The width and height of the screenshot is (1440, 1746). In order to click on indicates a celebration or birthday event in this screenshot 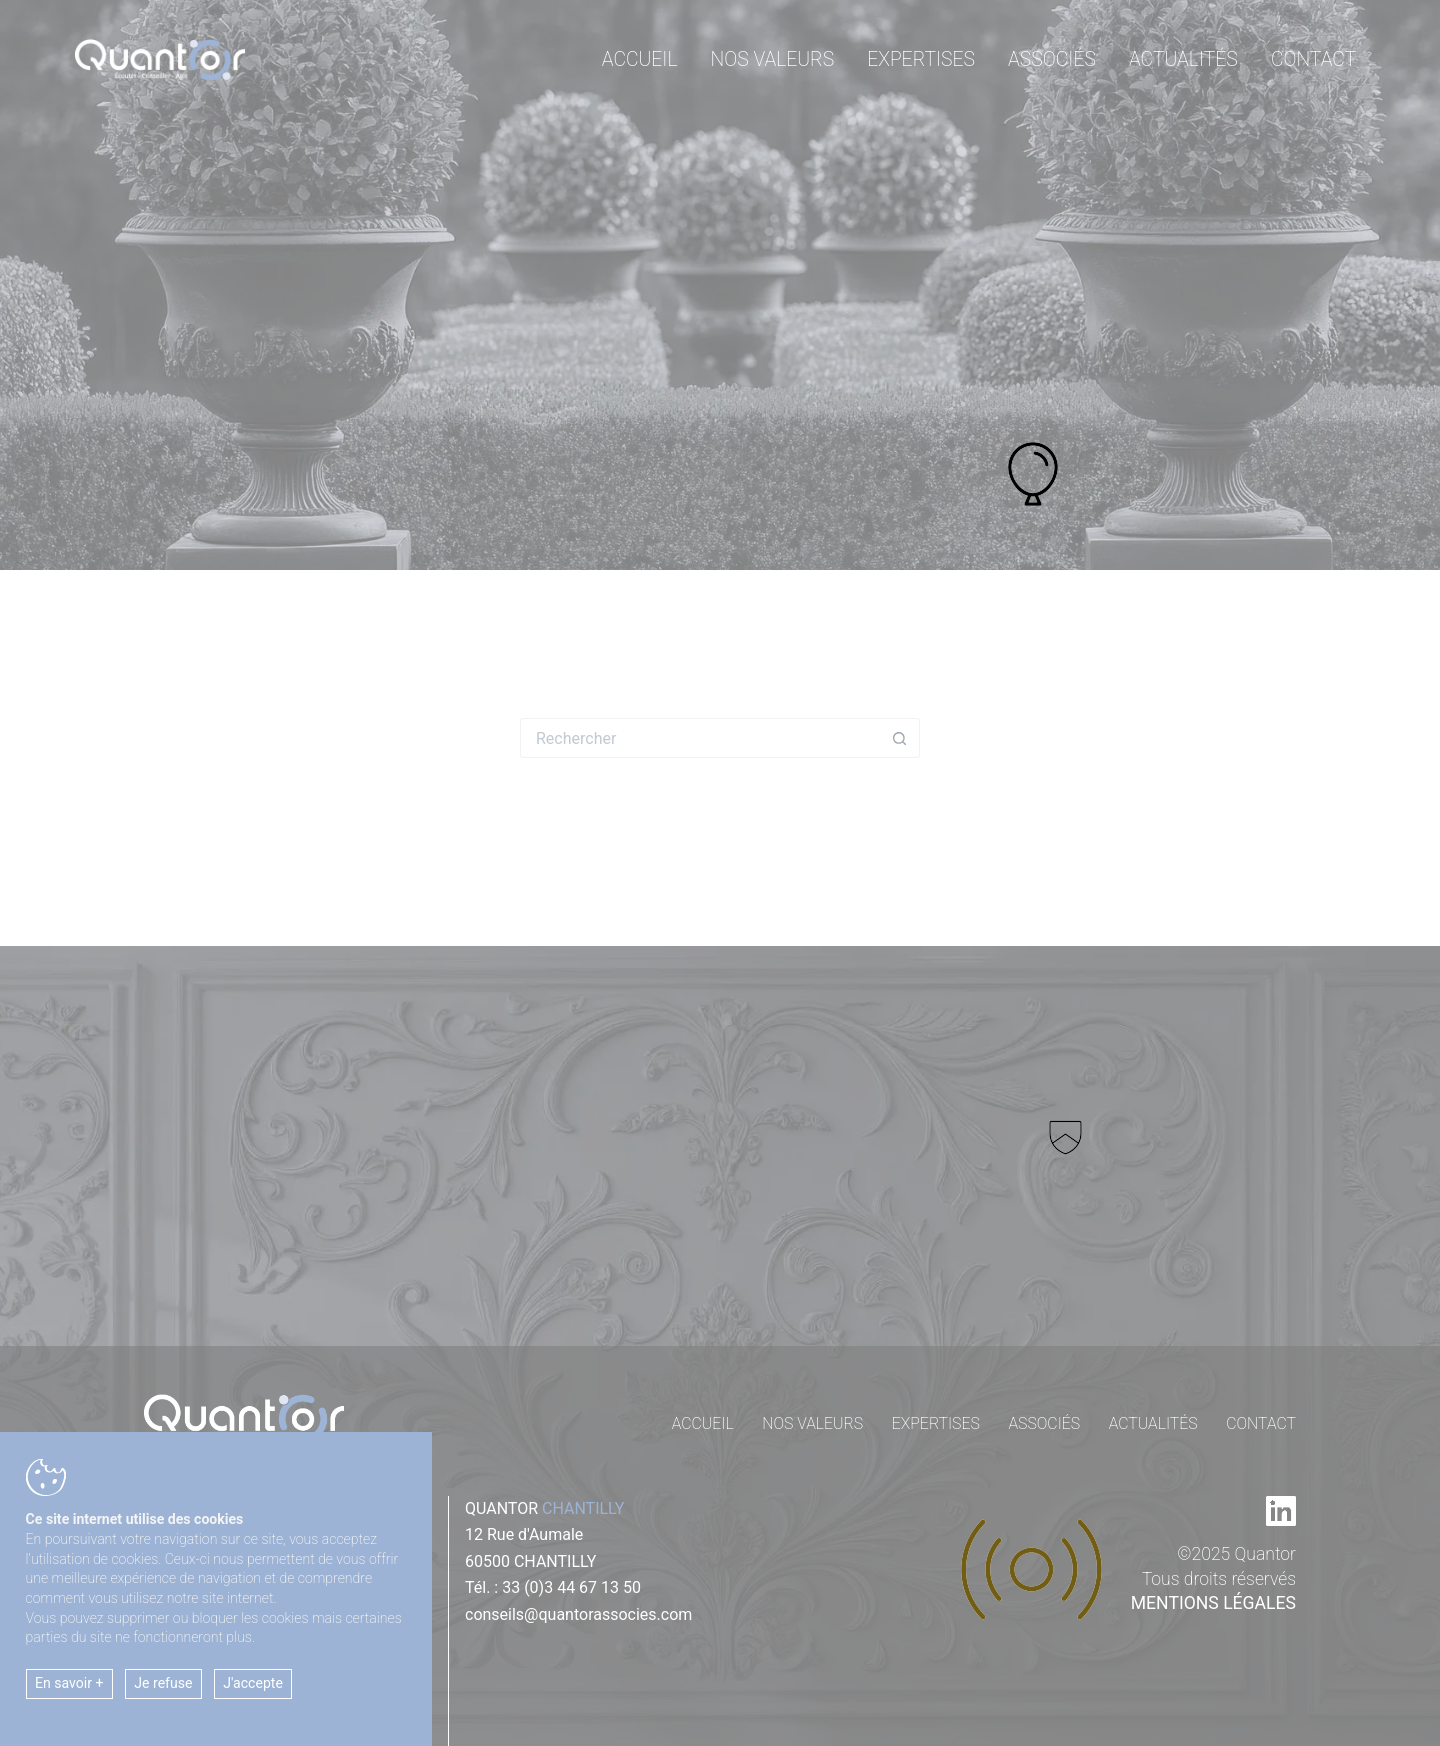, I will do `click(1033, 474)`.